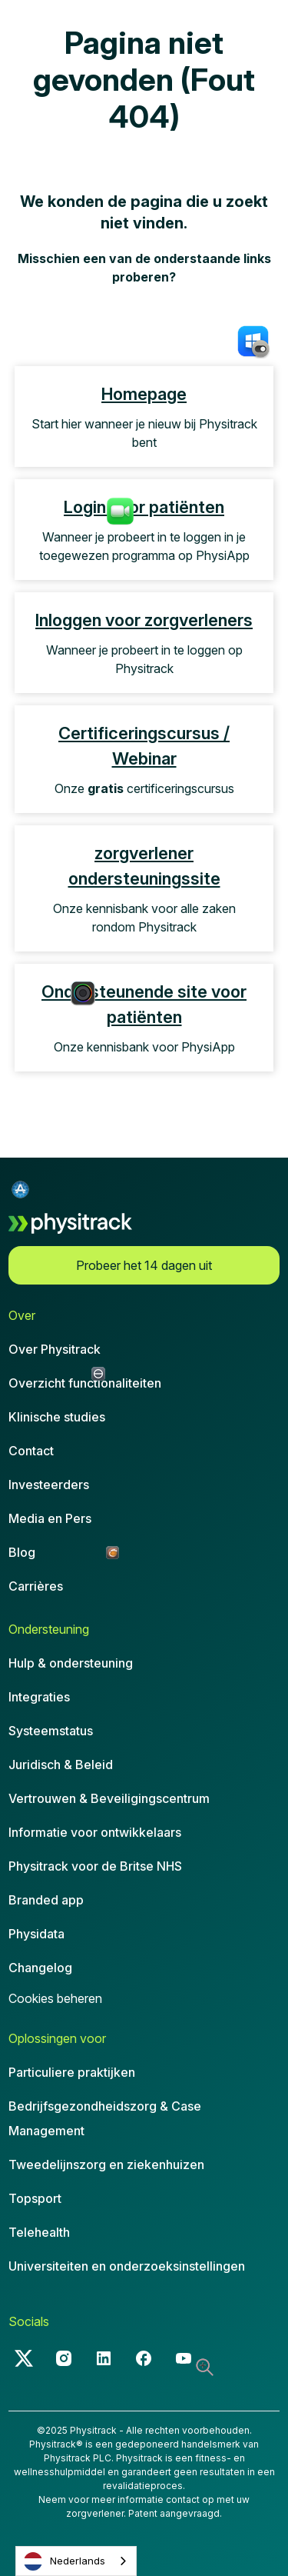 Image resolution: width=288 pixels, height=2576 pixels. I want to click on zoom in or increase magnification, so click(204, 2367).